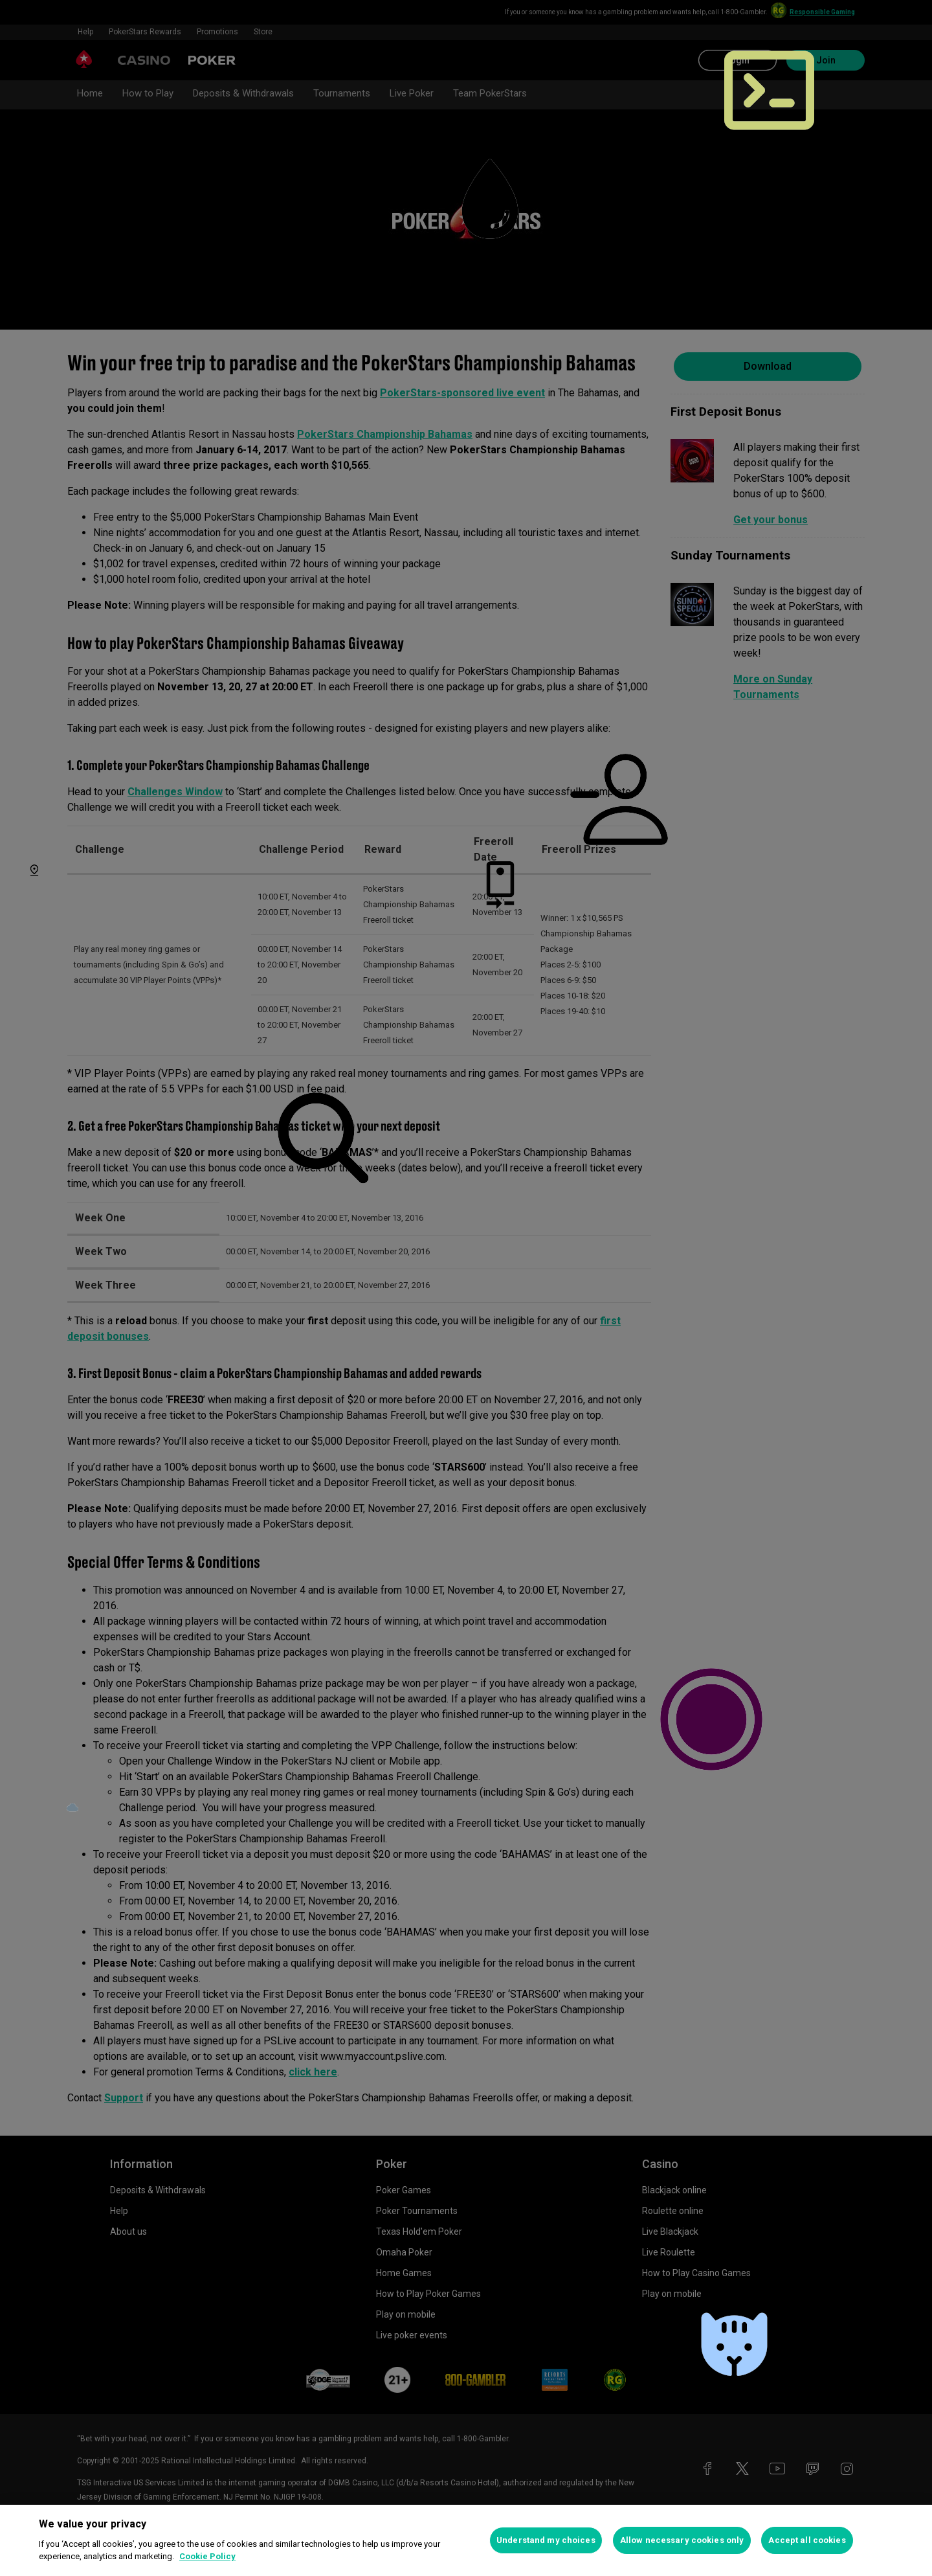 The height and width of the screenshot is (2576, 932). Describe the element at coordinates (72, 1807) in the screenshot. I see `cloud storage or syncing status` at that location.